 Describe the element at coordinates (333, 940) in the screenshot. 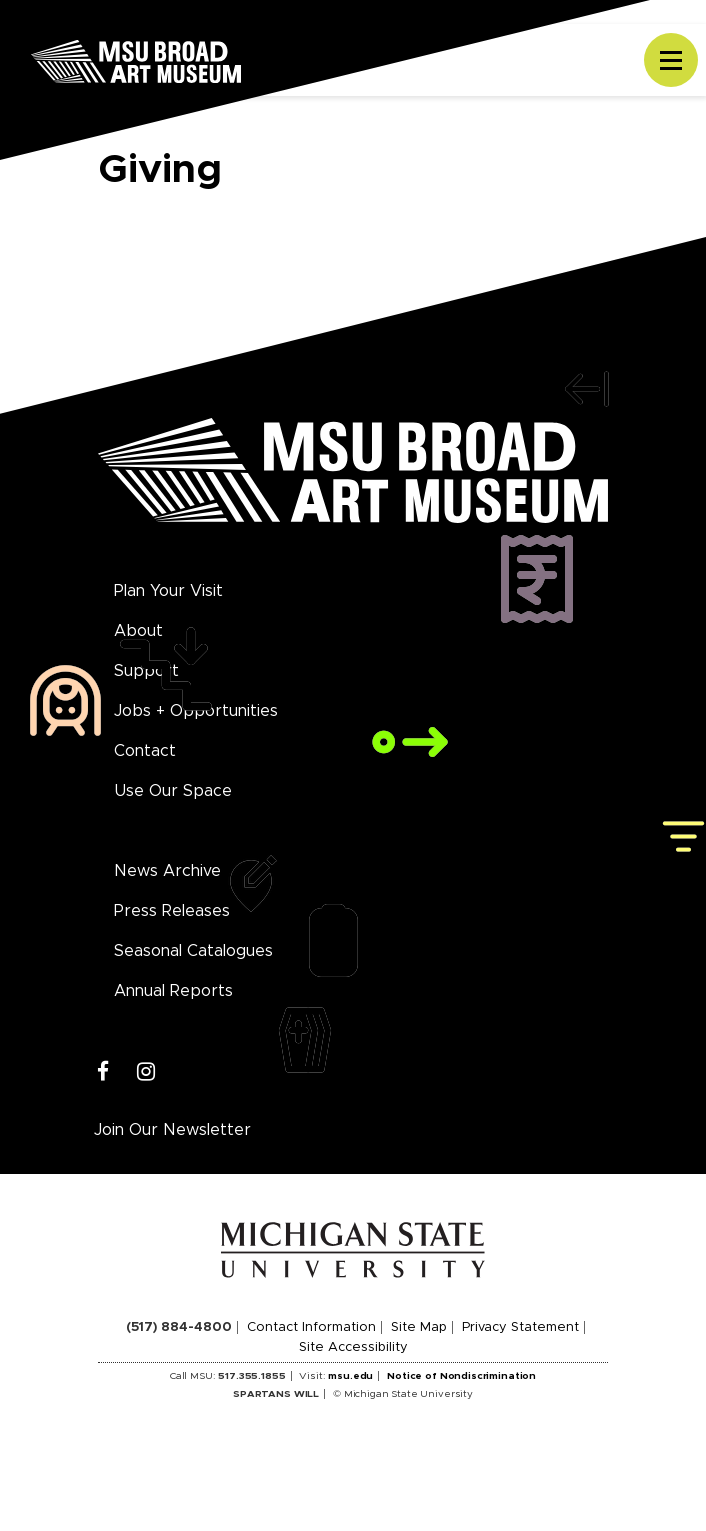

I see `indicates full battery charge status` at that location.